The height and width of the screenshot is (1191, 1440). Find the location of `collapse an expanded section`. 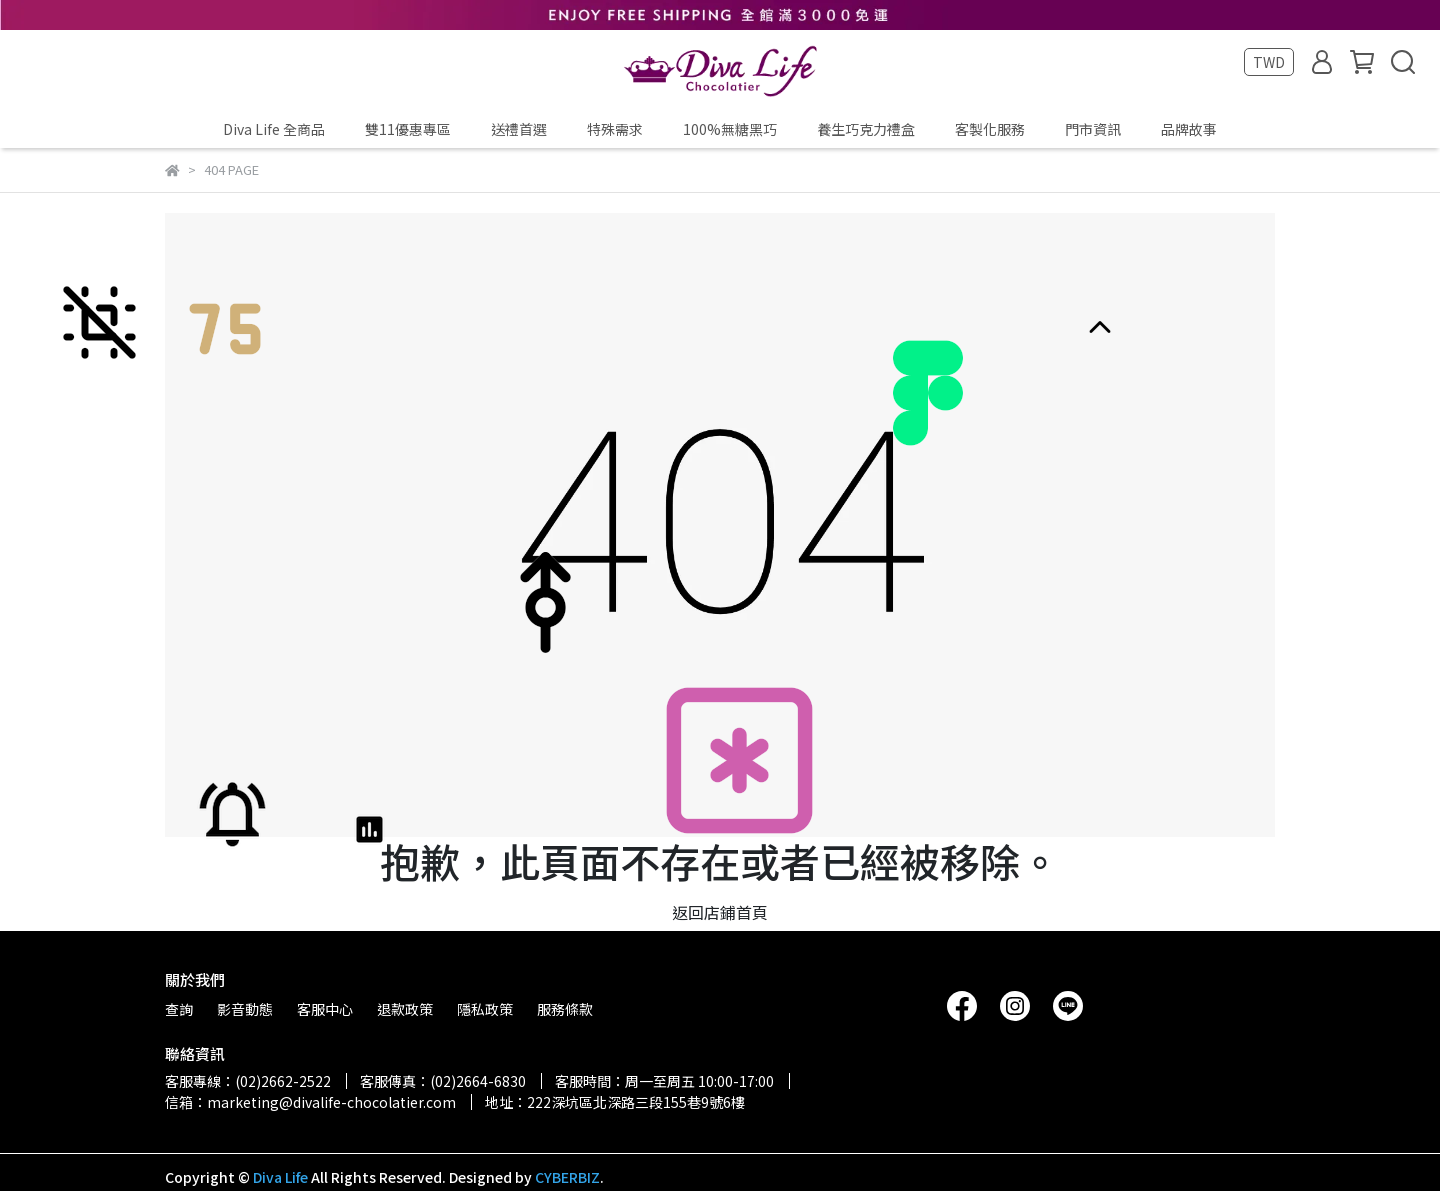

collapse an expanded section is located at coordinates (1100, 327).